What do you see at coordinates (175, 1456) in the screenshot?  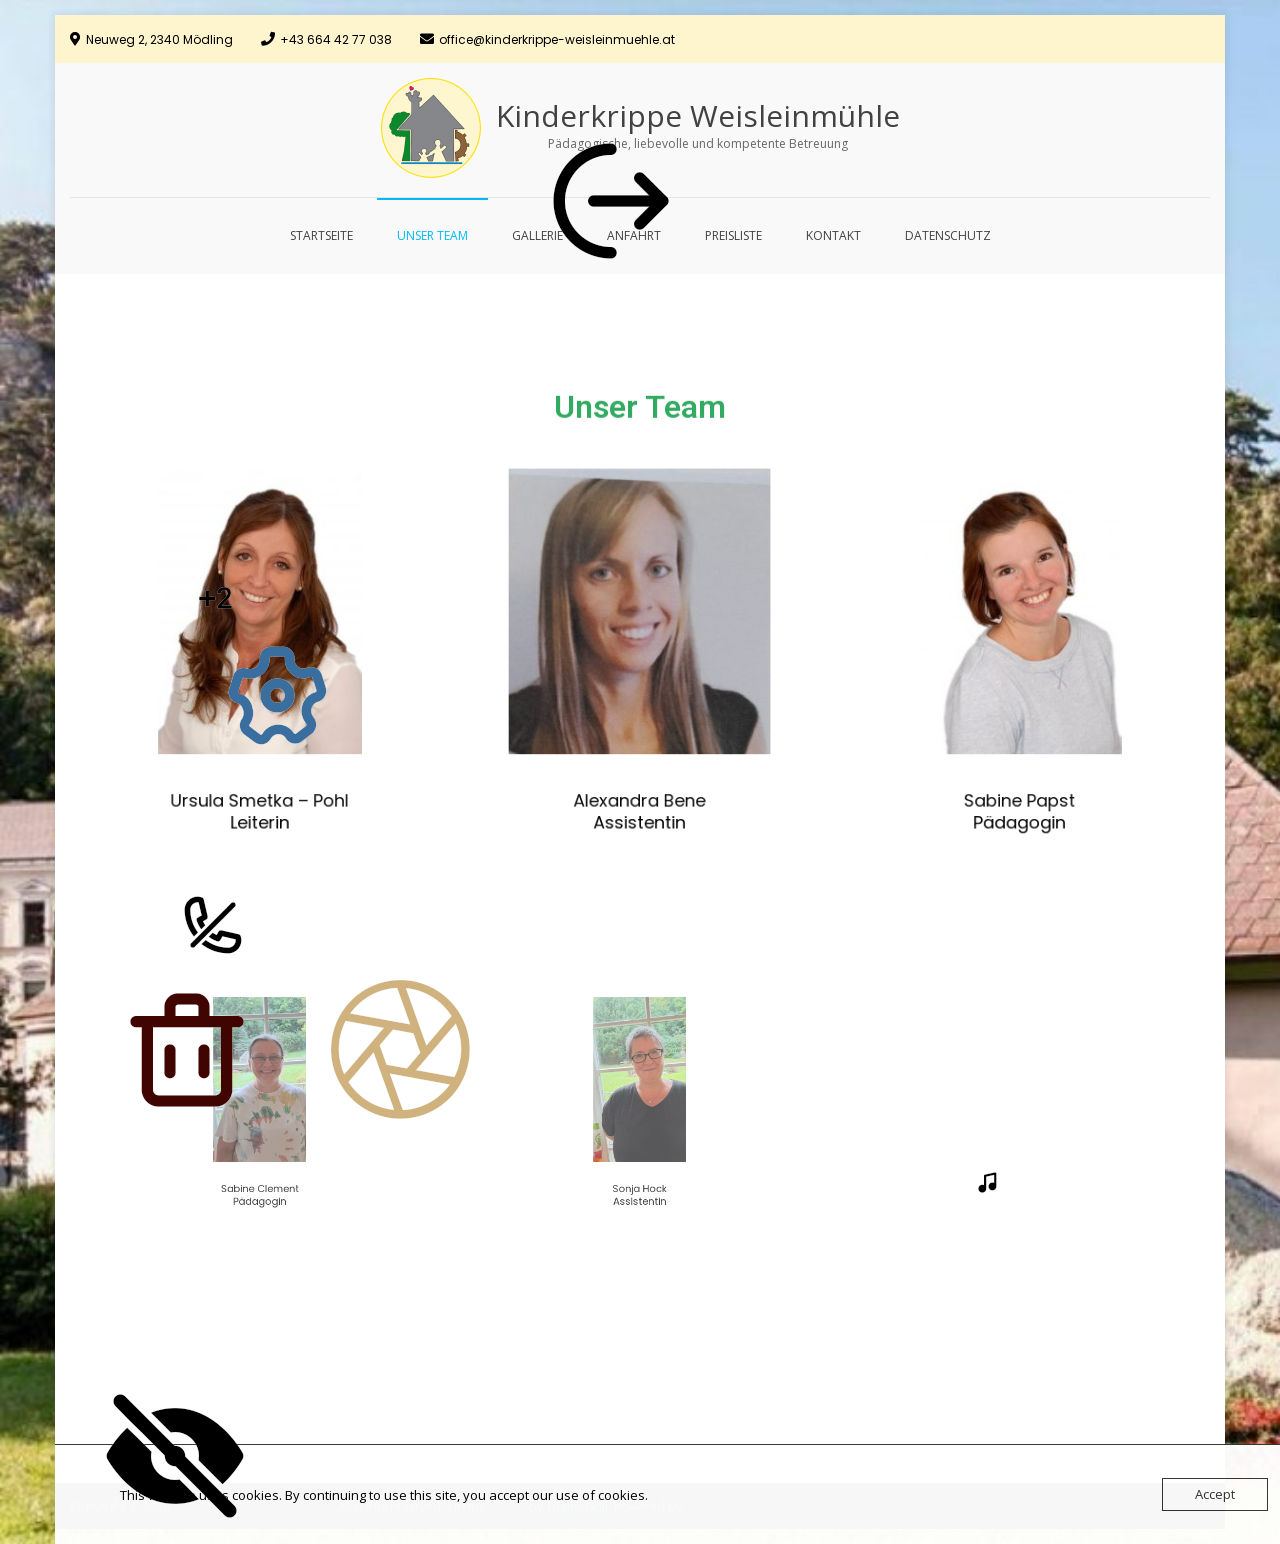 I see `hide password or sensitive content` at bounding box center [175, 1456].